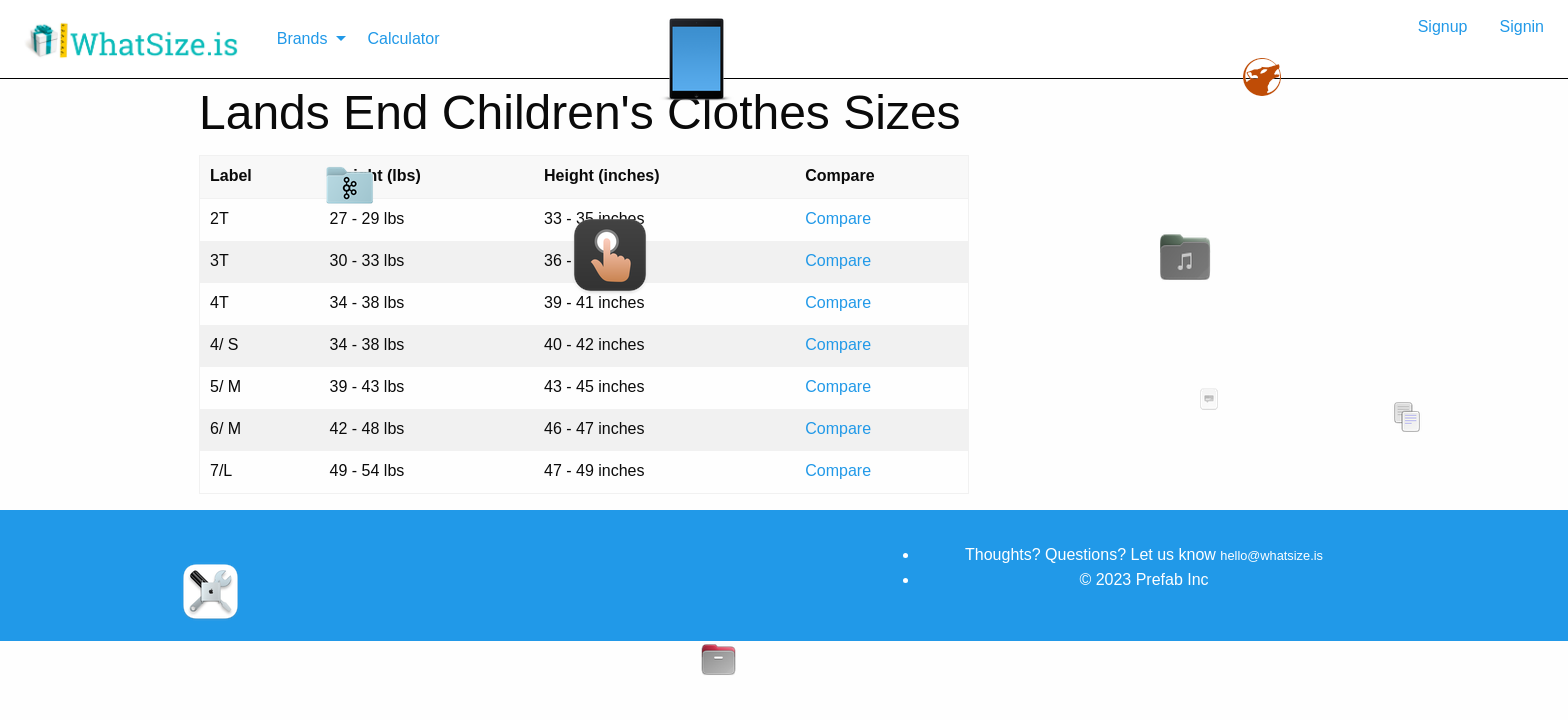  Describe the element at coordinates (349, 186) in the screenshot. I see `folder containing apache kafka configuration files` at that location.